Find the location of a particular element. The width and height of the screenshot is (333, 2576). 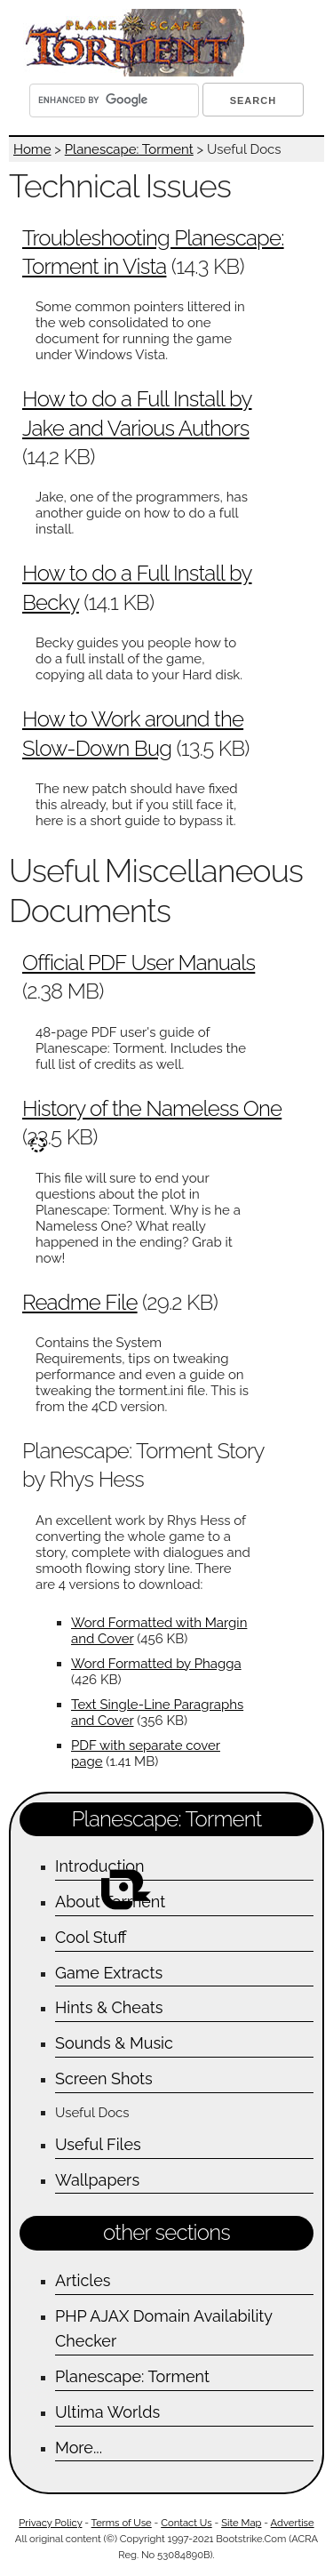

link to codacy code quality platform is located at coordinates (37, 1144).